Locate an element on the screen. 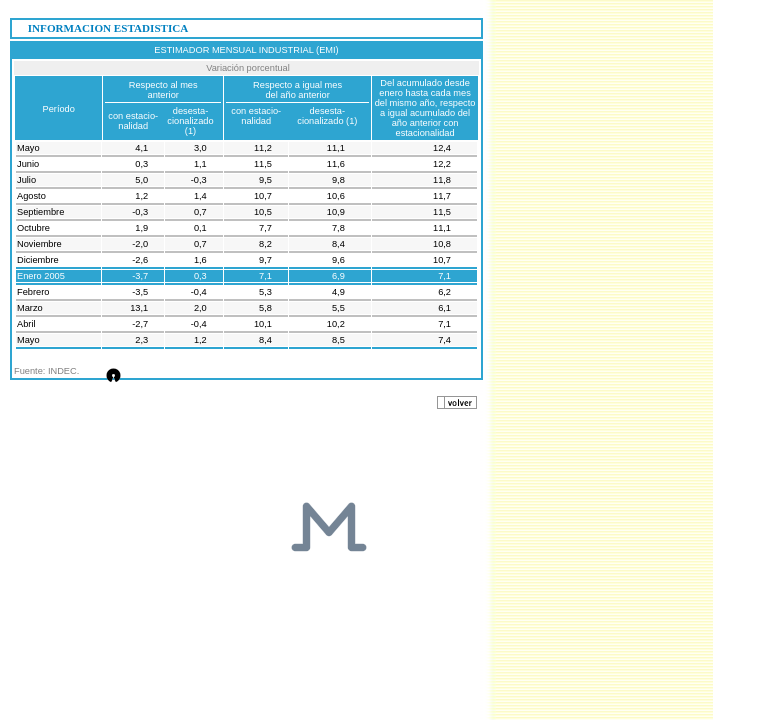 The image size is (768, 720). indicates open source software or project is located at coordinates (113, 375).